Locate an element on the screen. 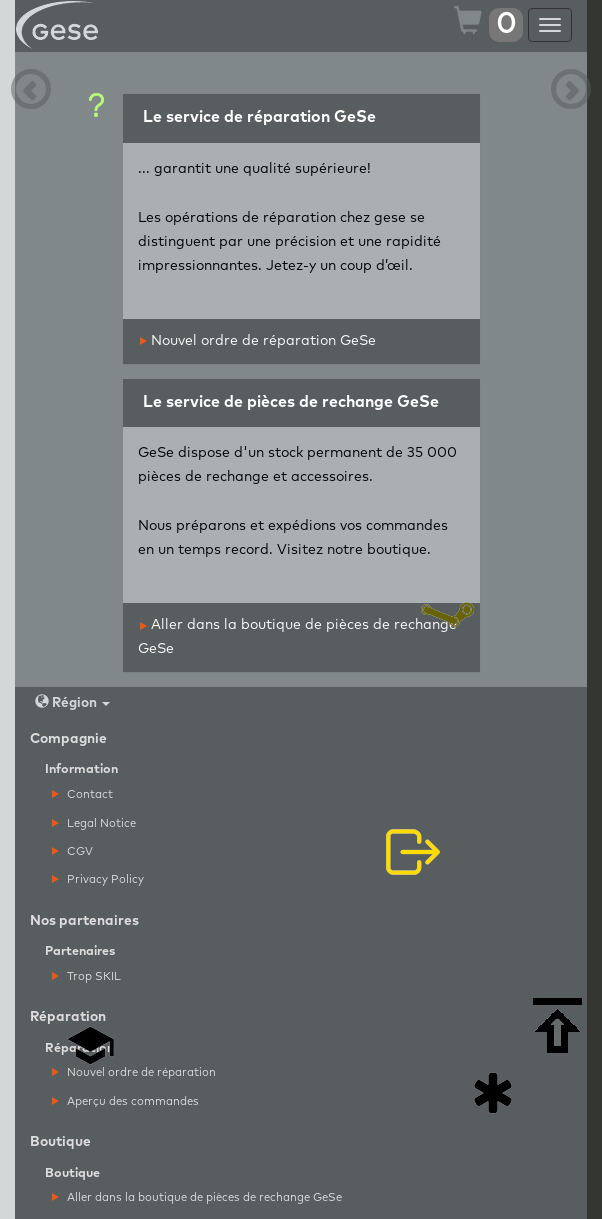 This screenshot has width=602, height=1219. log out of your account is located at coordinates (413, 852).